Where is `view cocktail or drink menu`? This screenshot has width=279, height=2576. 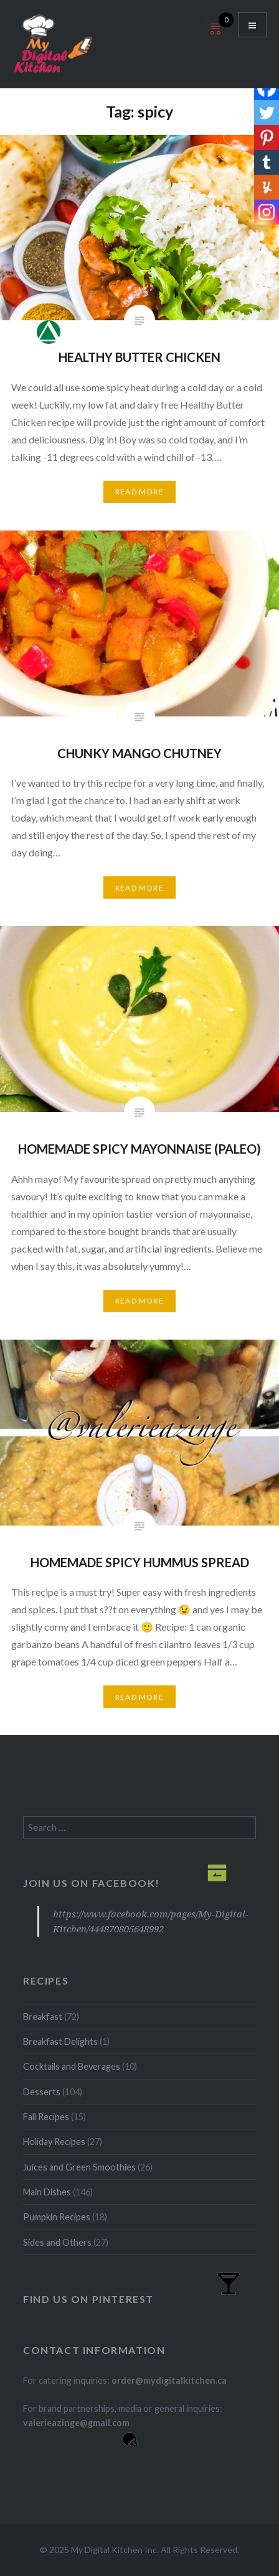 view cocktail or drink menu is located at coordinates (229, 2284).